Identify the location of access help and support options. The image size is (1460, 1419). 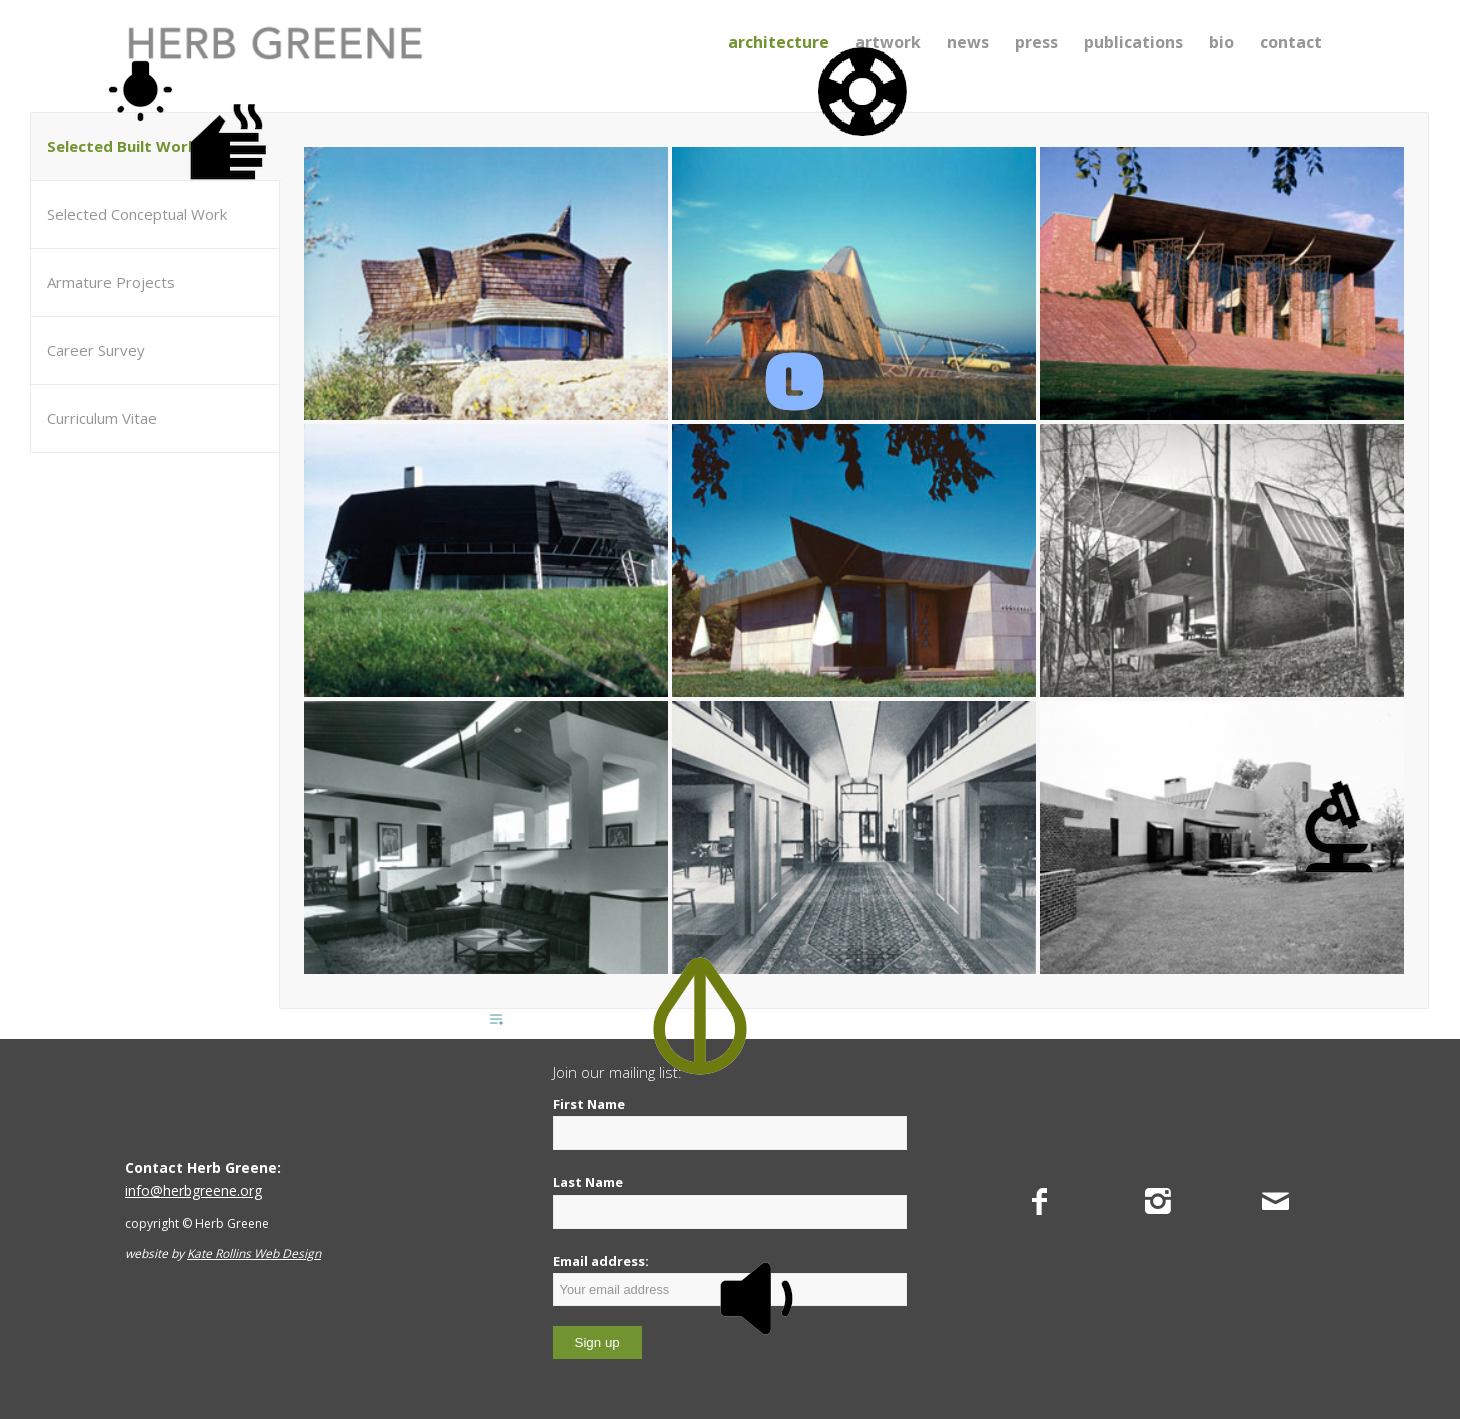
(862, 91).